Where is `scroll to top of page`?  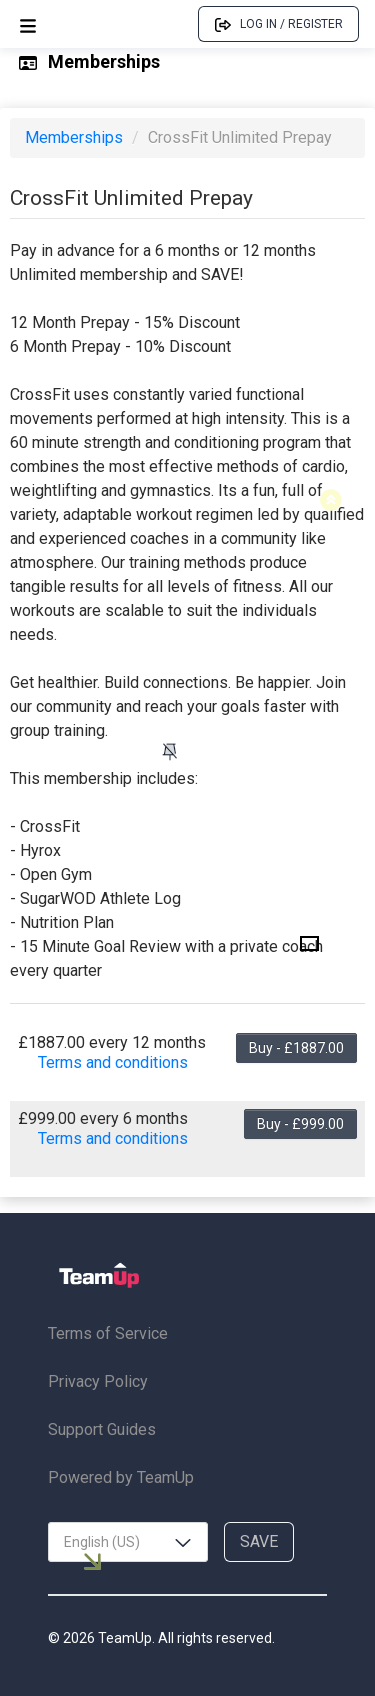
scroll to top of page is located at coordinates (331, 500).